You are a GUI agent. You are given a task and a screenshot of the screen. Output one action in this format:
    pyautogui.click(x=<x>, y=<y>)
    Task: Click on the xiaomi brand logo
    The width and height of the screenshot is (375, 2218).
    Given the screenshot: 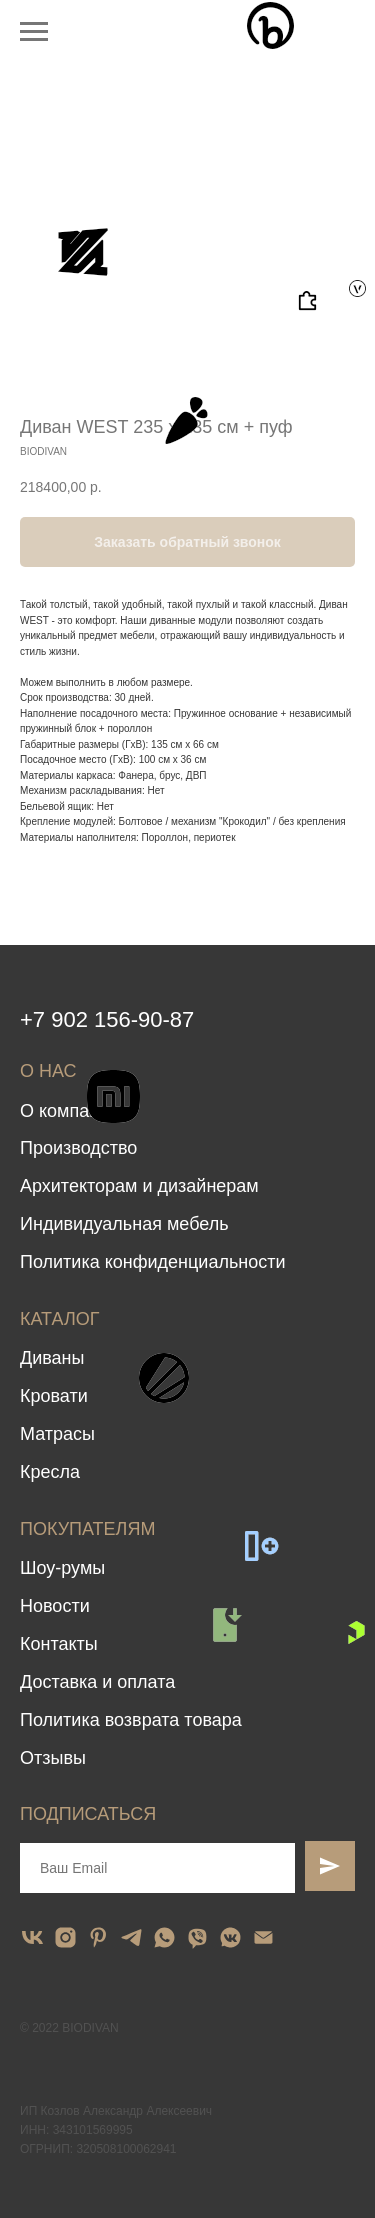 What is the action you would take?
    pyautogui.click(x=113, y=1096)
    